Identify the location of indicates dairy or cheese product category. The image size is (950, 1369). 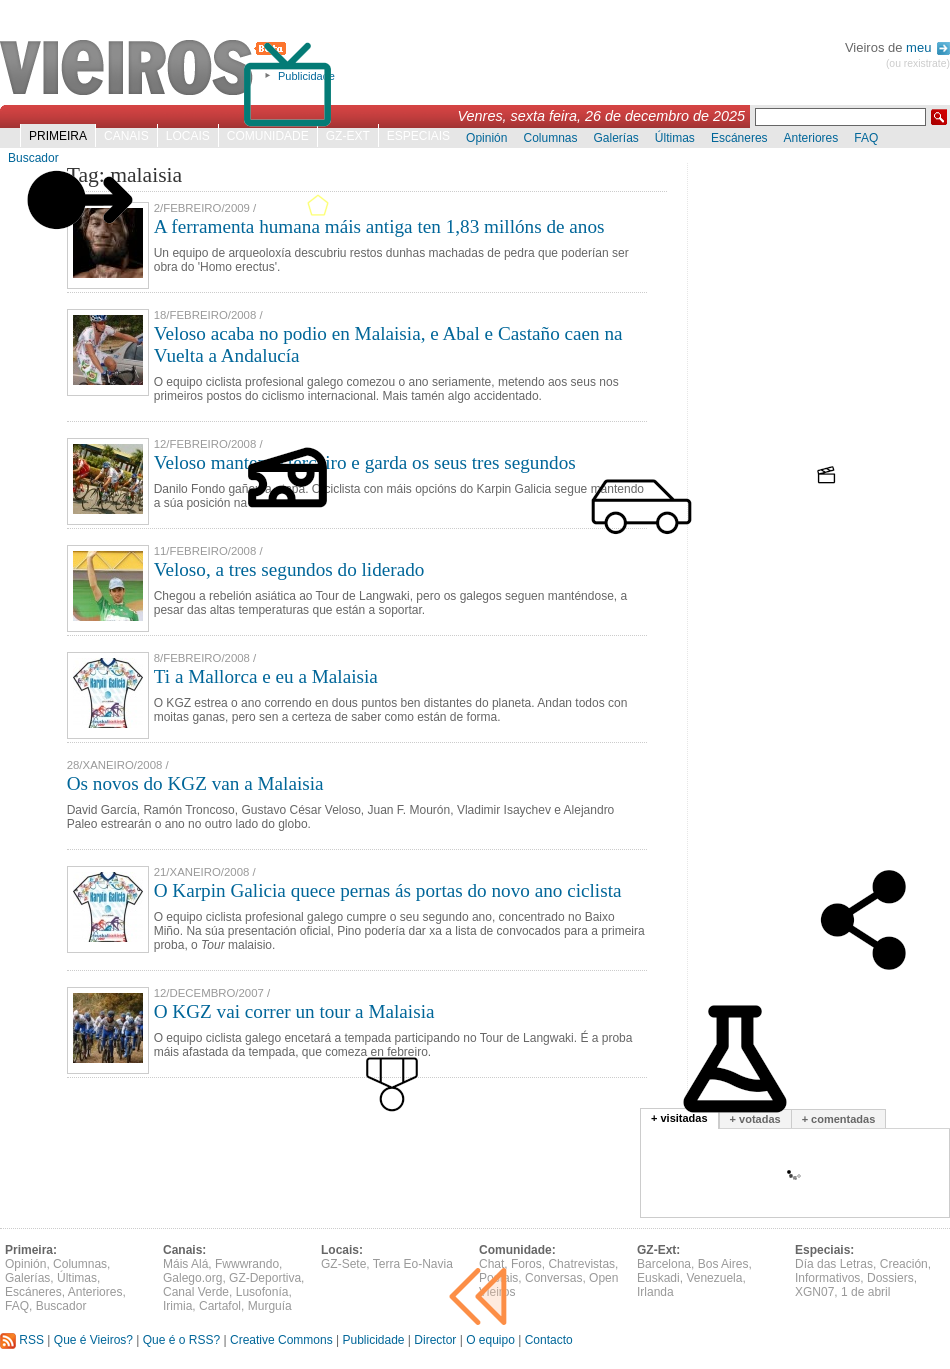
(287, 481).